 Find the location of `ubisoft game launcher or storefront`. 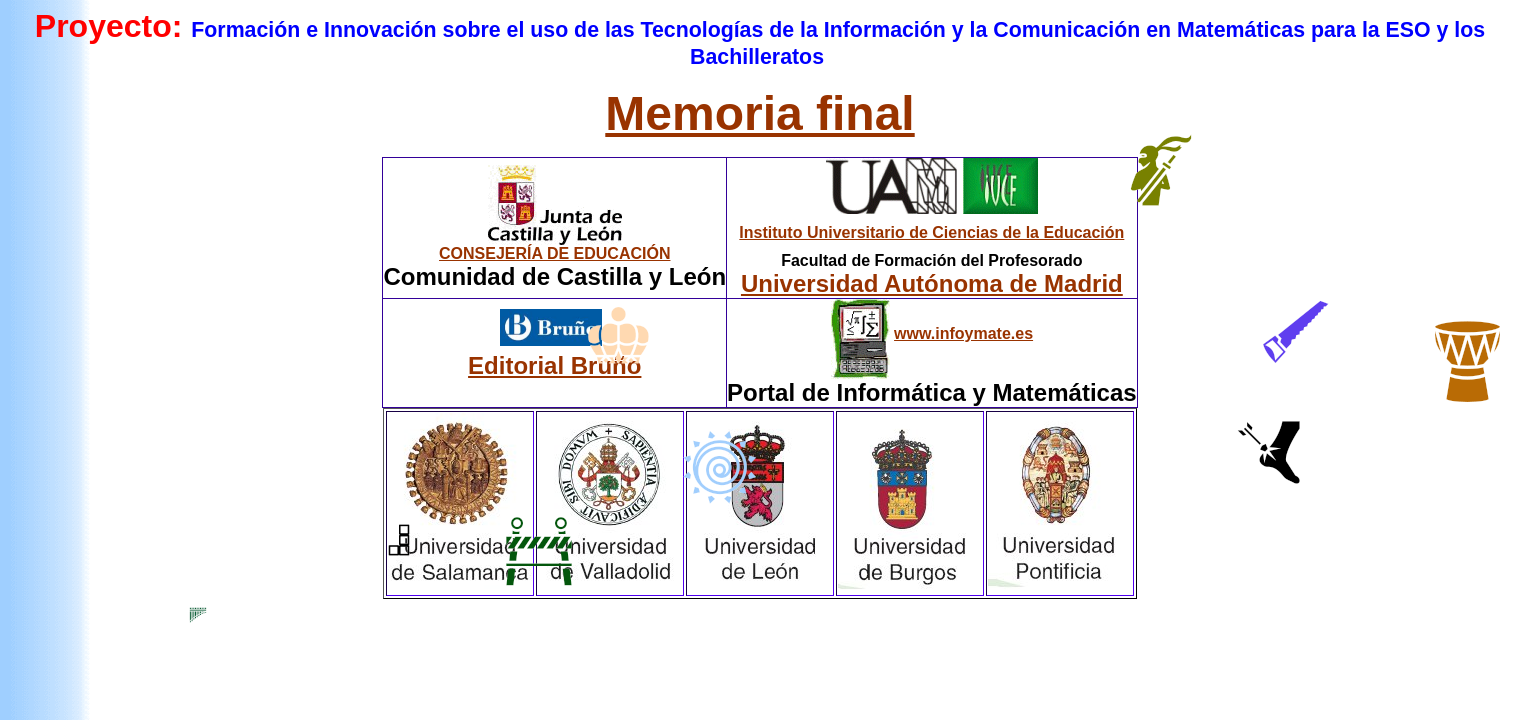

ubisoft game launcher or storefront is located at coordinates (719, 467).